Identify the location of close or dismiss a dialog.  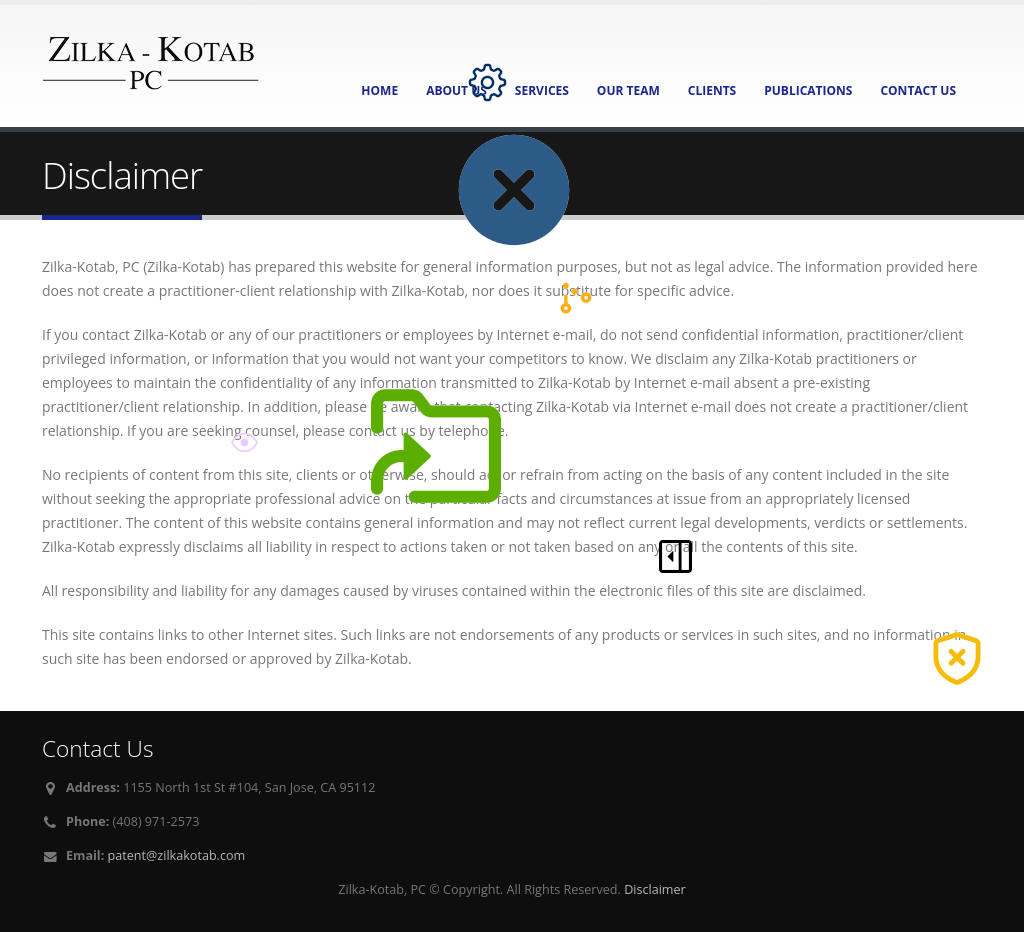
(514, 190).